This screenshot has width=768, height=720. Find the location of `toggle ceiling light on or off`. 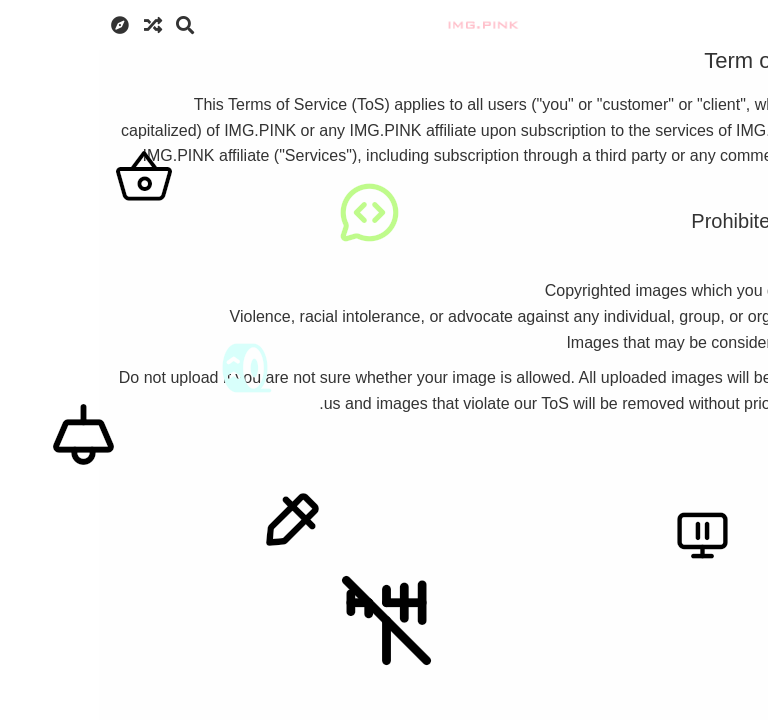

toggle ceiling light on or off is located at coordinates (83, 437).